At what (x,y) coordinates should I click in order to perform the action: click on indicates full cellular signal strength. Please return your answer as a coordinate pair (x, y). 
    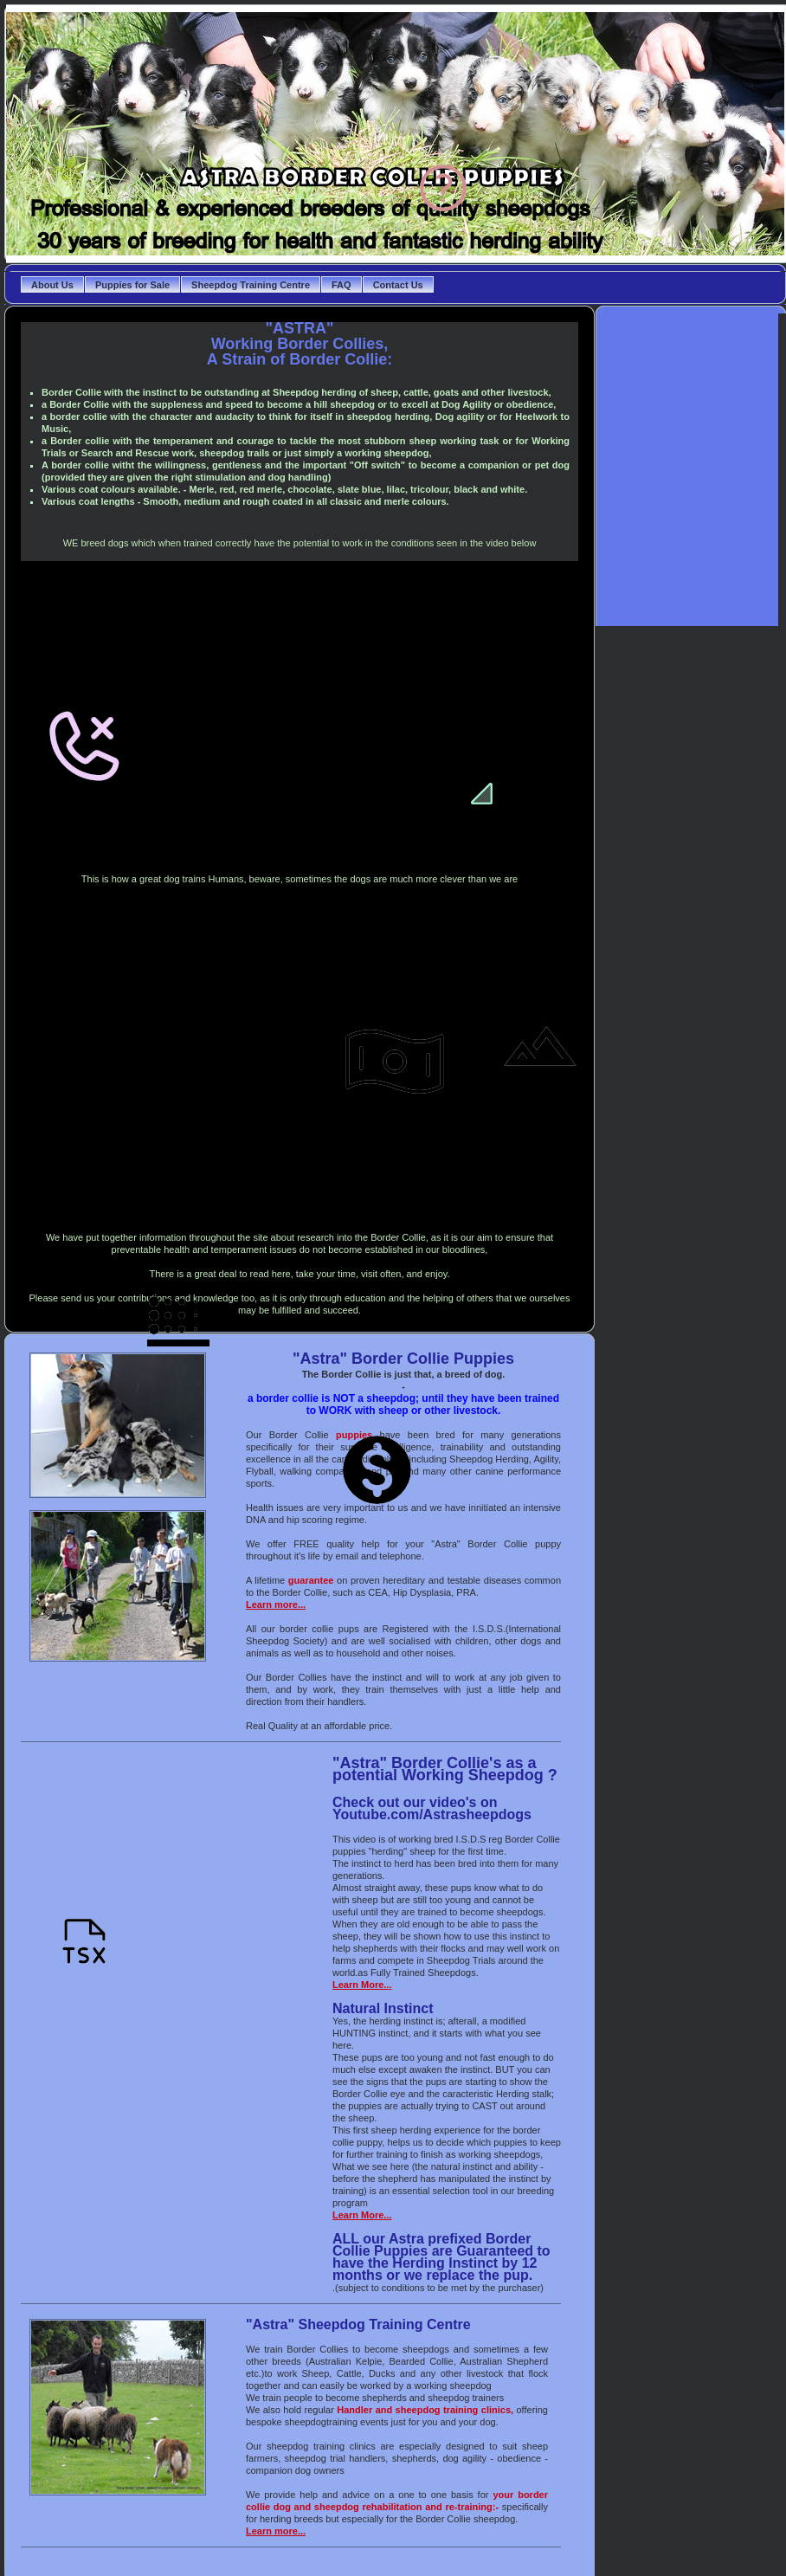
    Looking at the image, I should click on (483, 794).